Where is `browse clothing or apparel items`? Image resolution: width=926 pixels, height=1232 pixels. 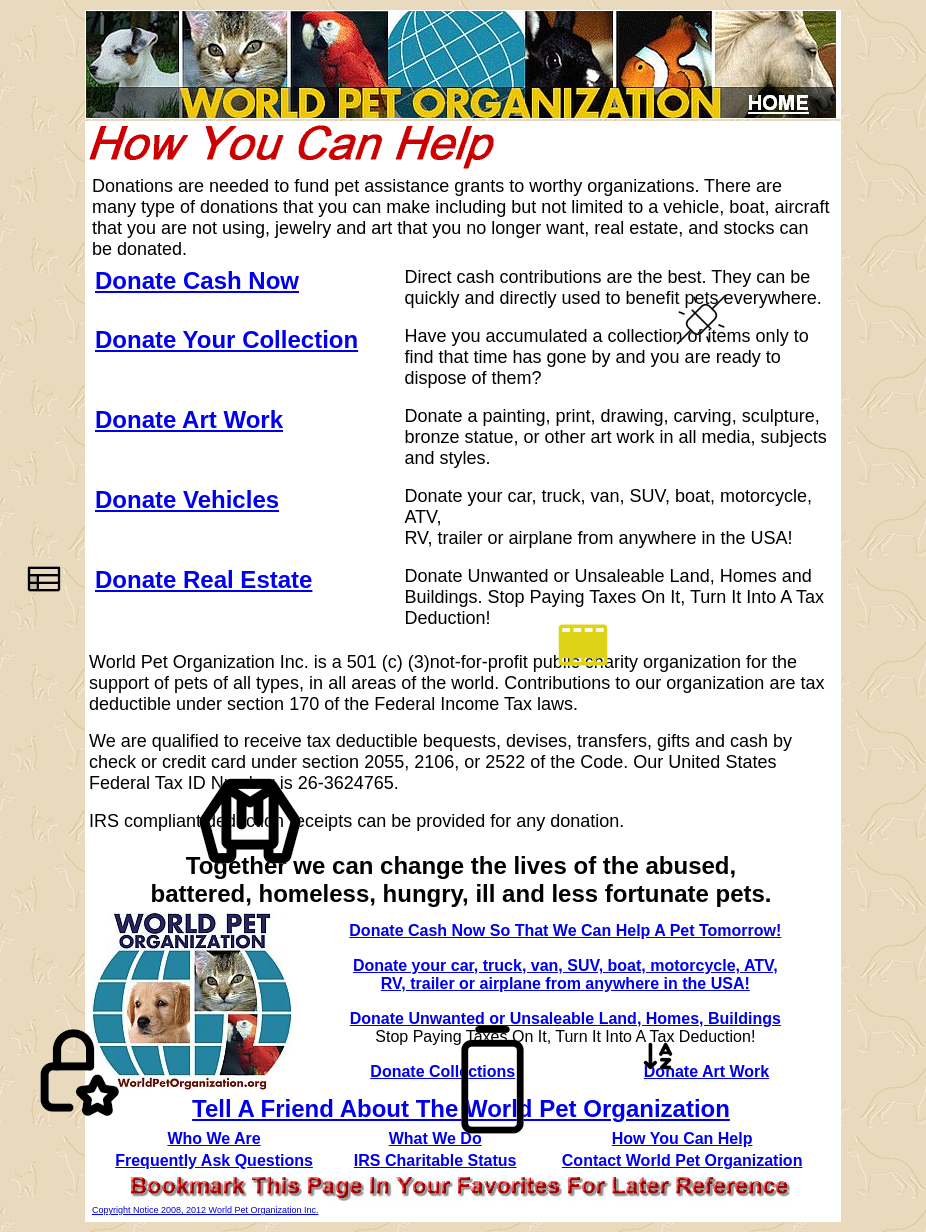
browse clothing or apparel items is located at coordinates (250, 821).